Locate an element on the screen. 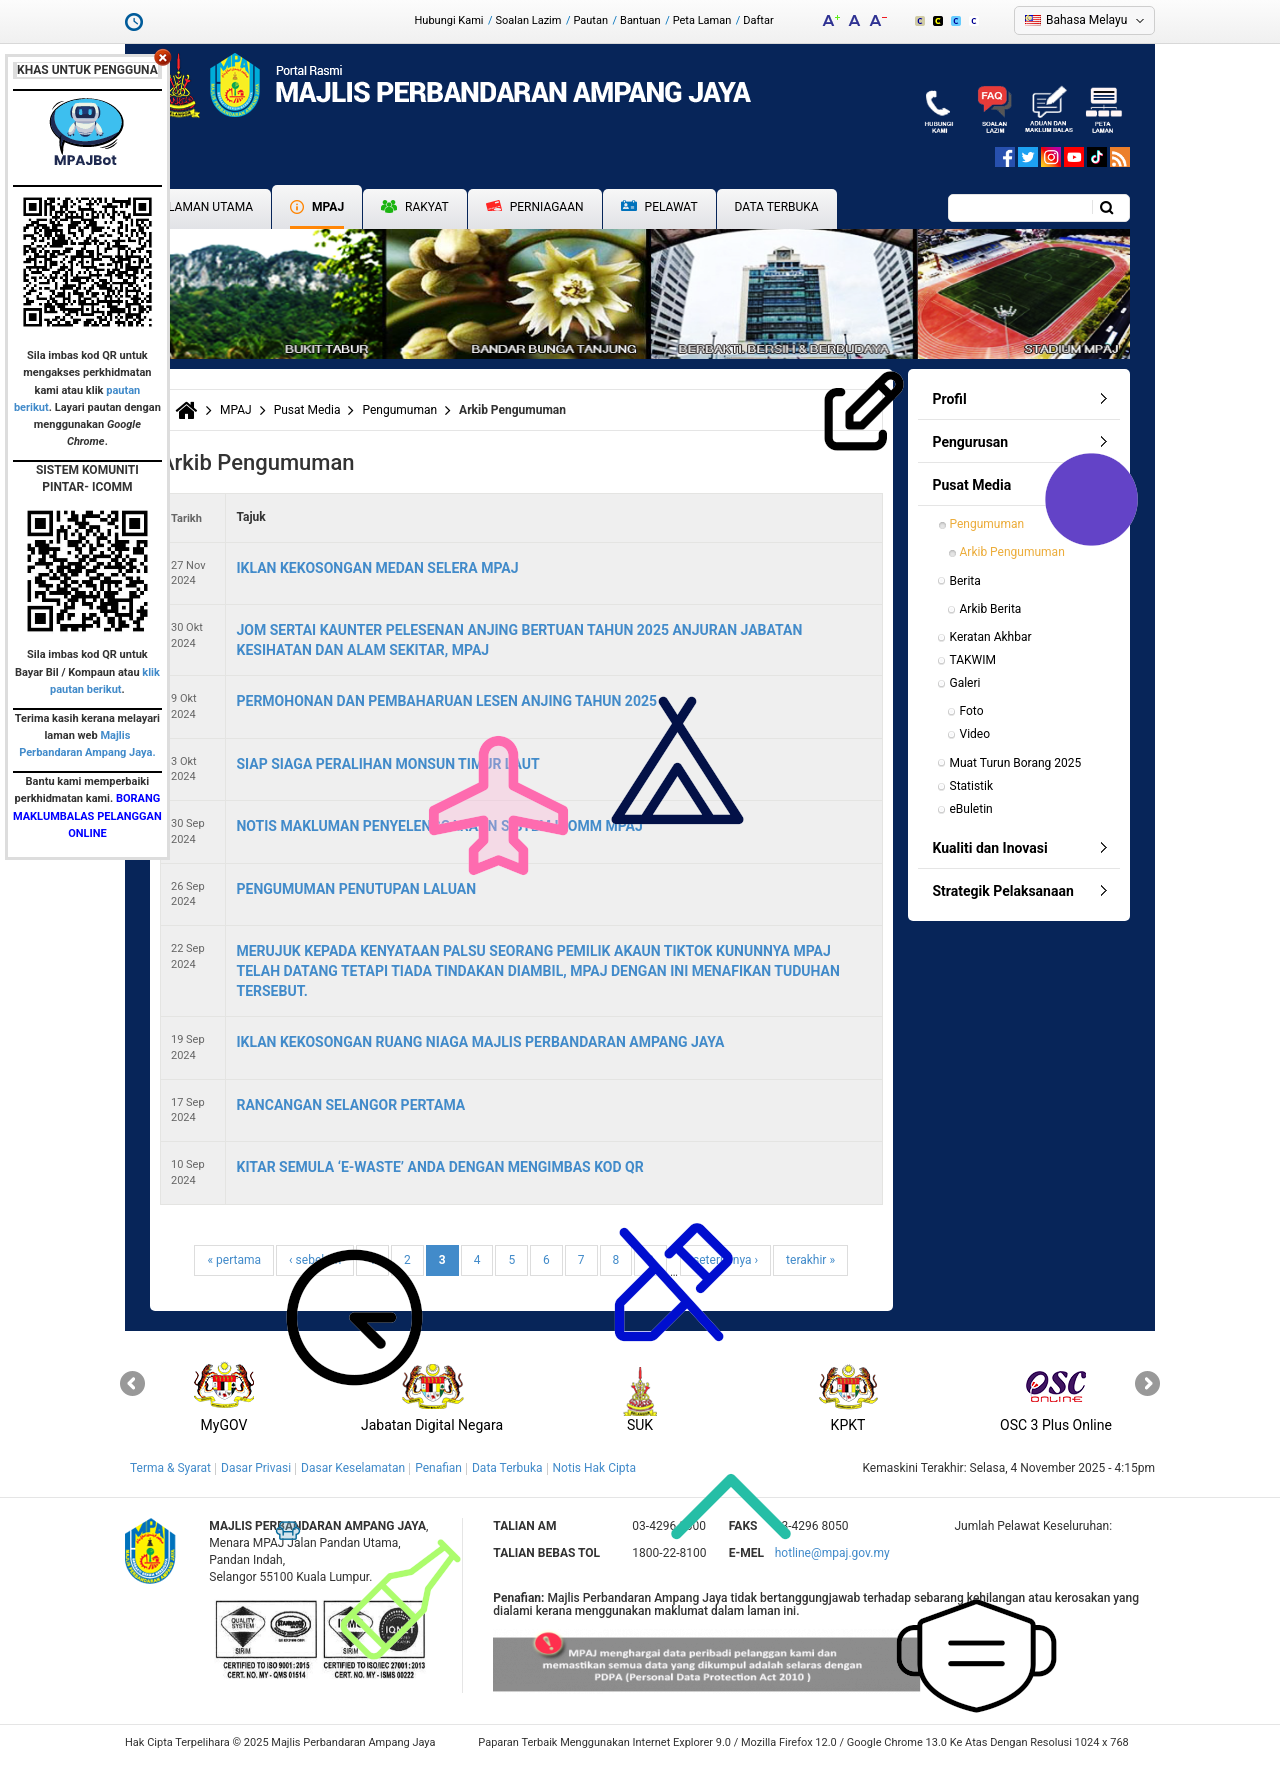 The width and height of the screenshot is (1280, 1776). browse bars or breweries nearby is located at coordinates (398, 1601).